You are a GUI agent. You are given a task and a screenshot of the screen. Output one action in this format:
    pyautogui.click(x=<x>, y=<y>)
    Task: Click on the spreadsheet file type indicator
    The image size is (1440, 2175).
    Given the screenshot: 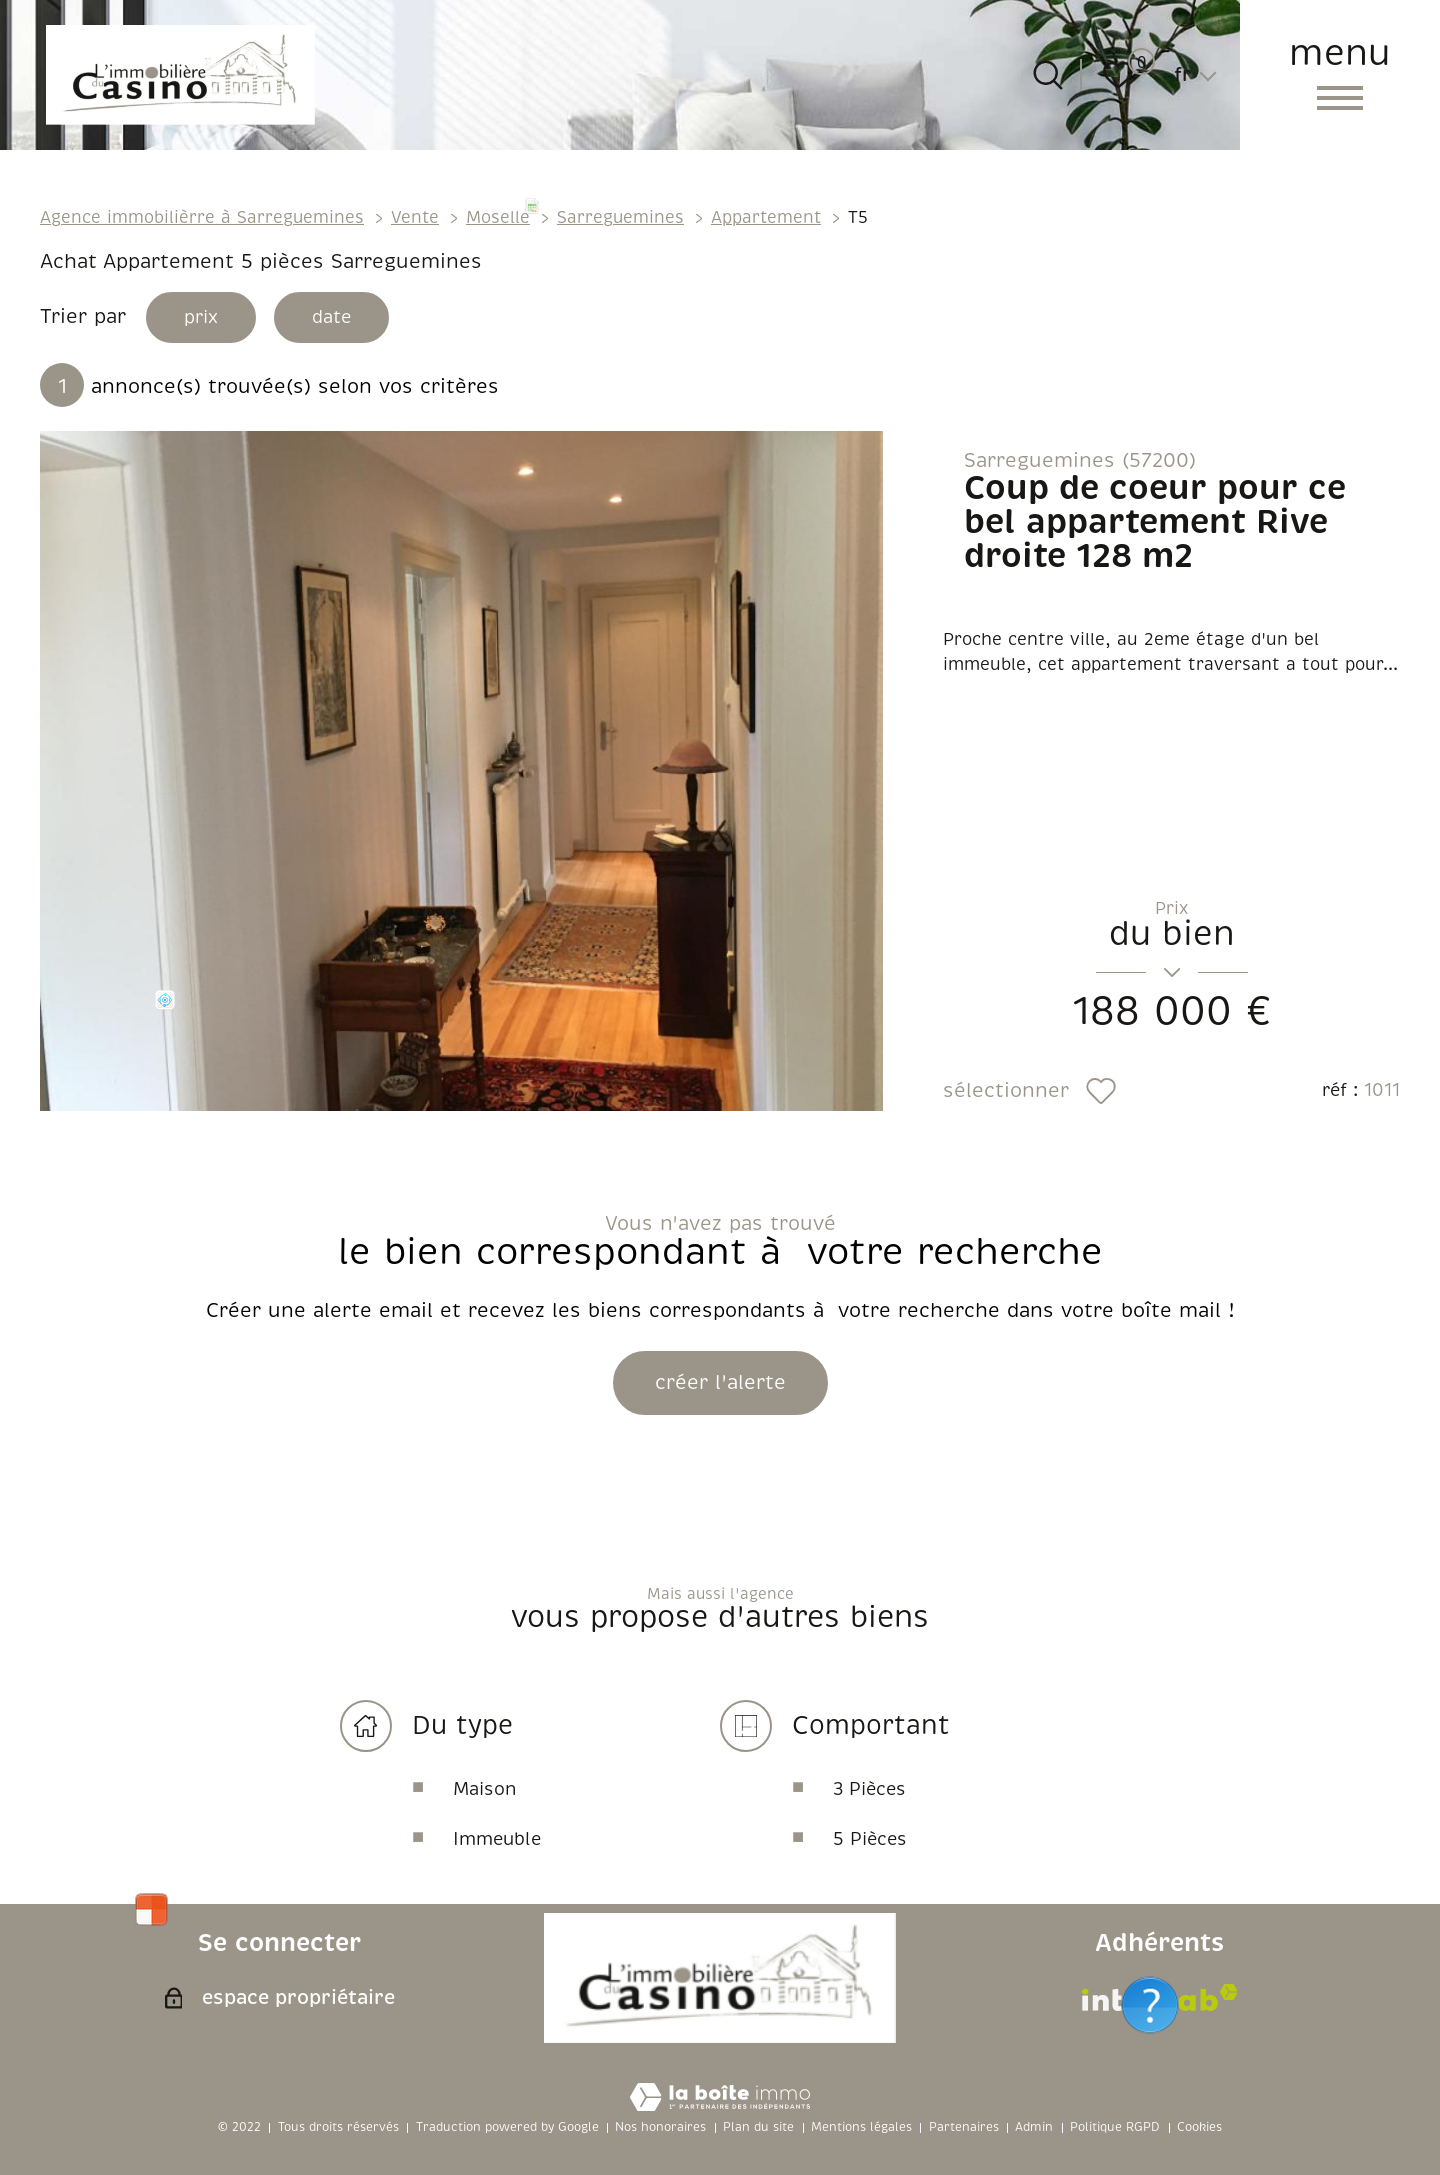 What is the action you would take?
    pyautogui.click(x=532, y=206)
    